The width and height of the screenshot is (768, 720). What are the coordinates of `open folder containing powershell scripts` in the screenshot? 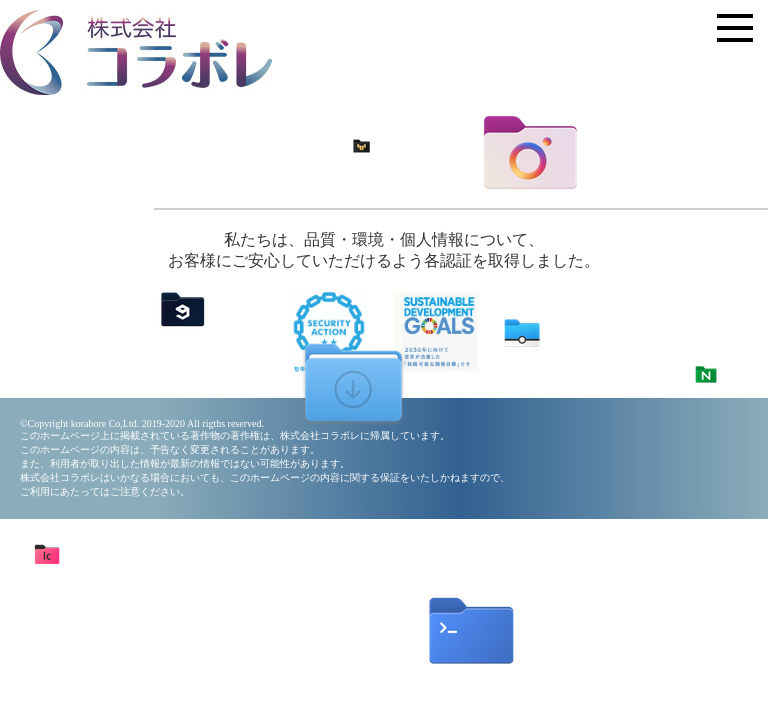 It's located at (471, 633).